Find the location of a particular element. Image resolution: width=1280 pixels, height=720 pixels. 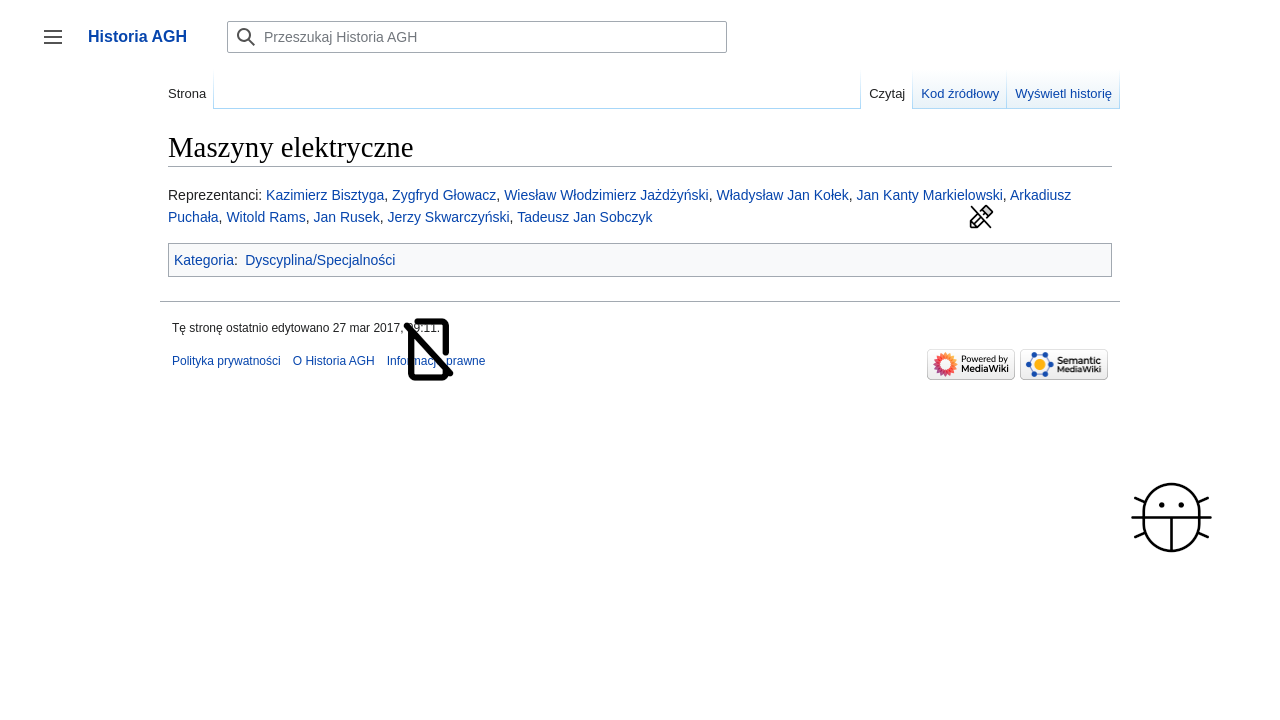

mobile device unavailable or disconnected is located at coordinates (428, 349).